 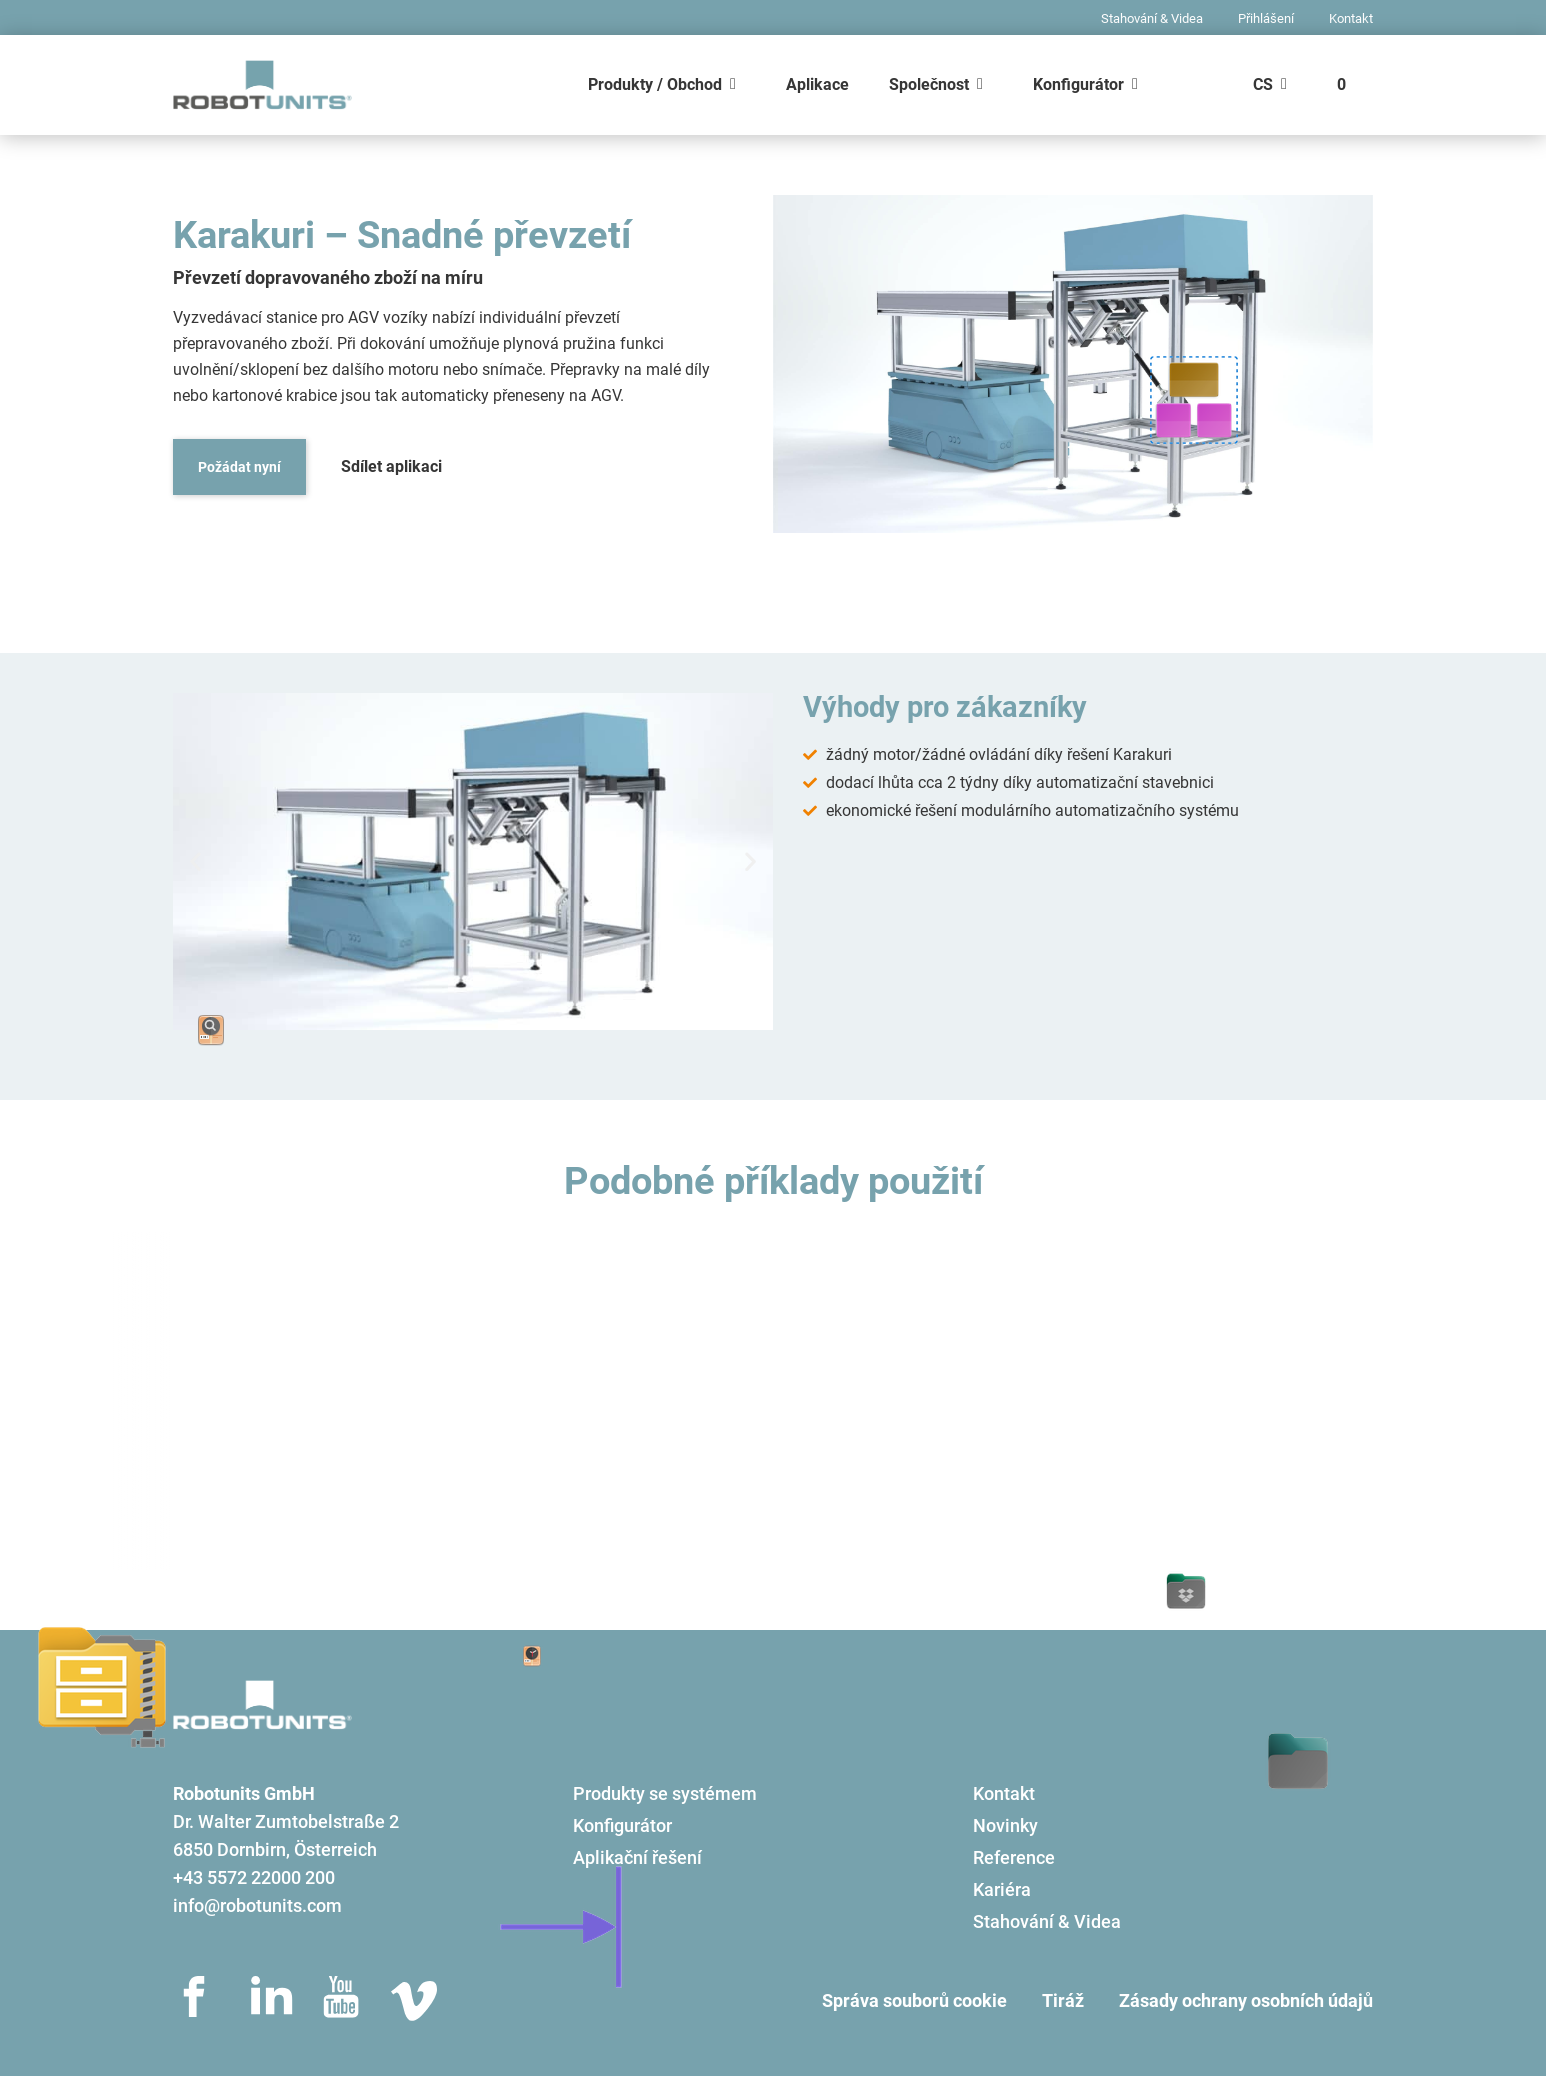 What do you see at coordinates (1186, 1591) in the screenshot?
I see `open dropbox synced folder` at bounding box center [1186, 1591].